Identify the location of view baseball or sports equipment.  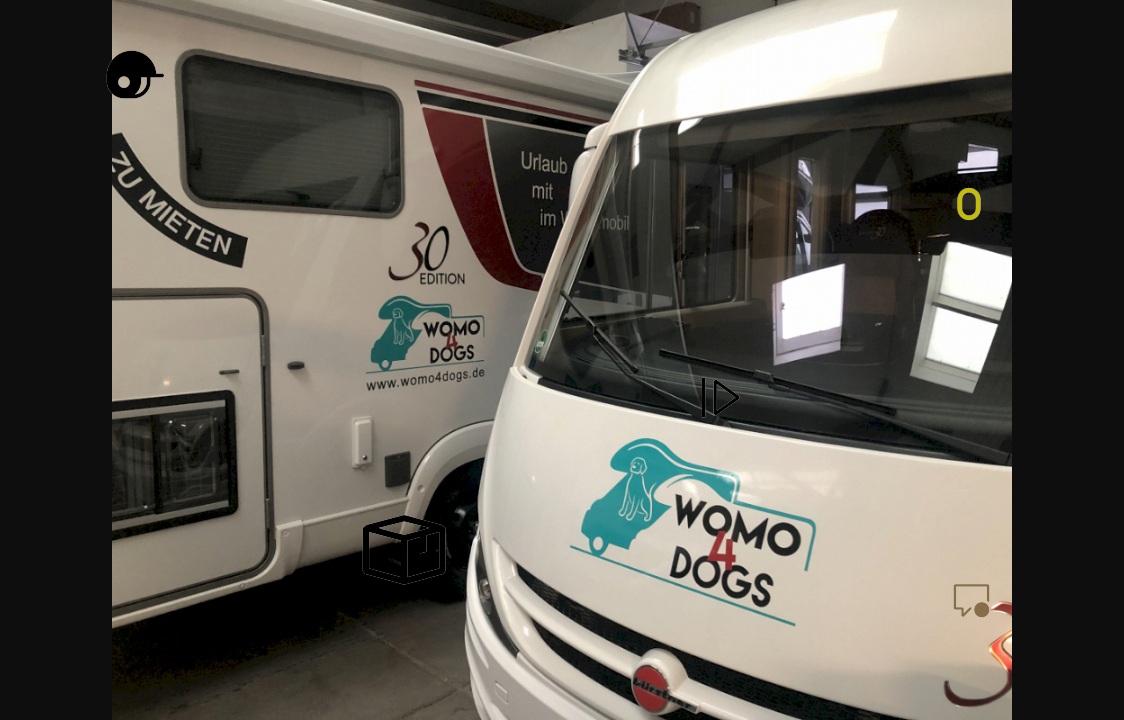
(133, 75).